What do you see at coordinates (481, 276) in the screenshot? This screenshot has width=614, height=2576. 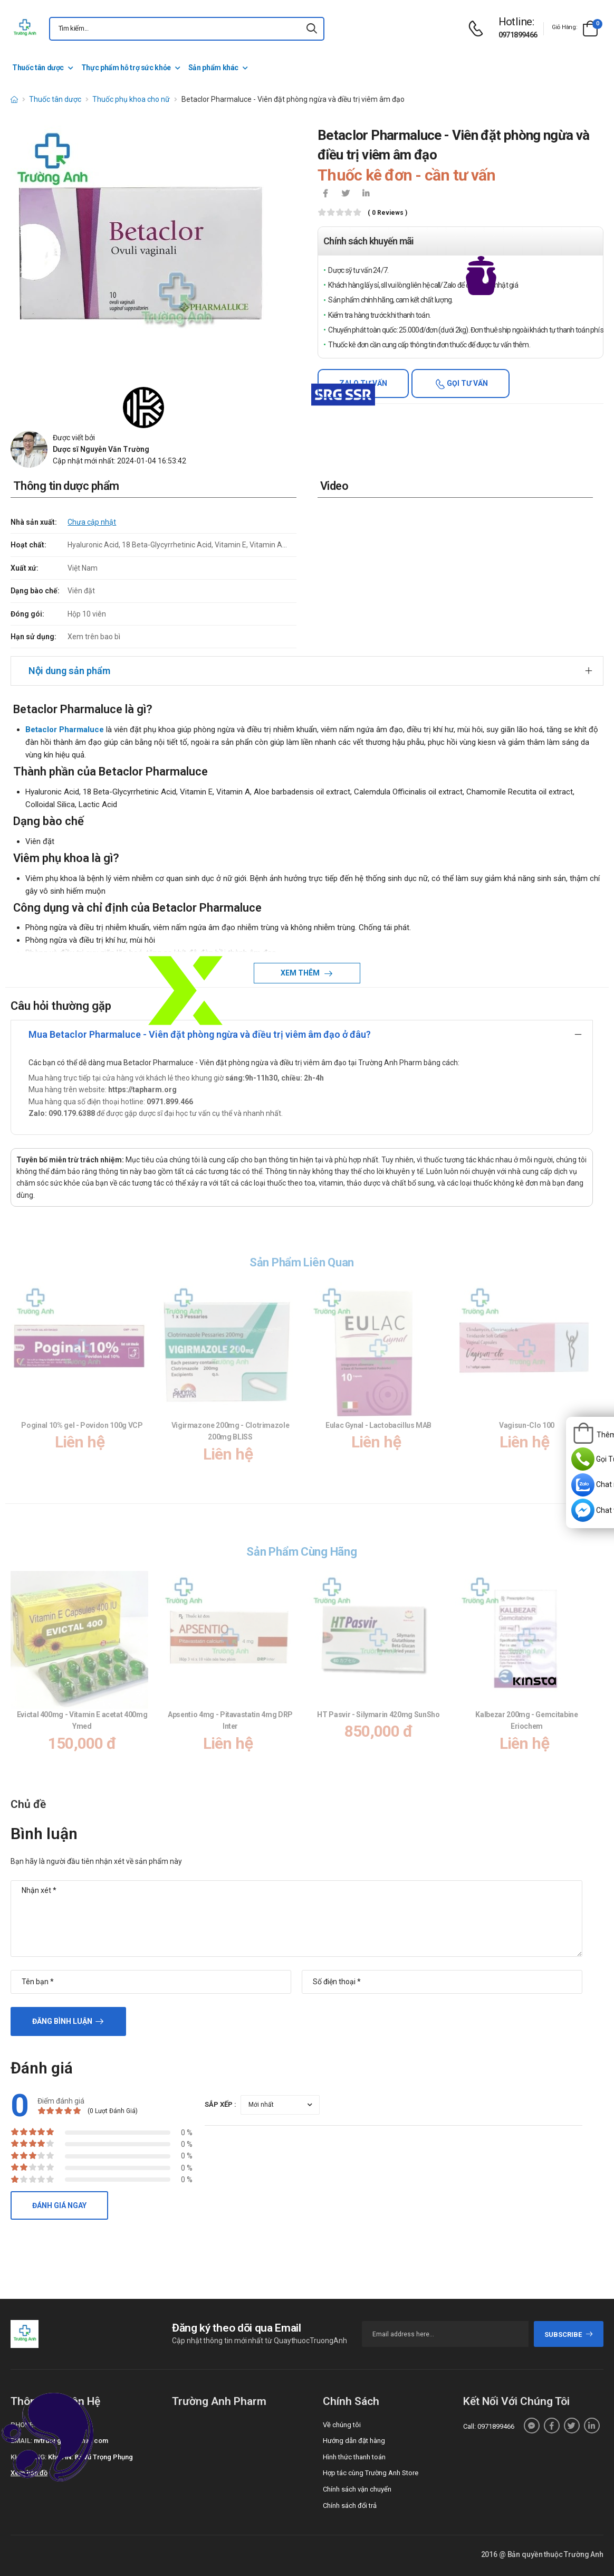 I see `iconjar app logo` at bounding box center [481, 276].